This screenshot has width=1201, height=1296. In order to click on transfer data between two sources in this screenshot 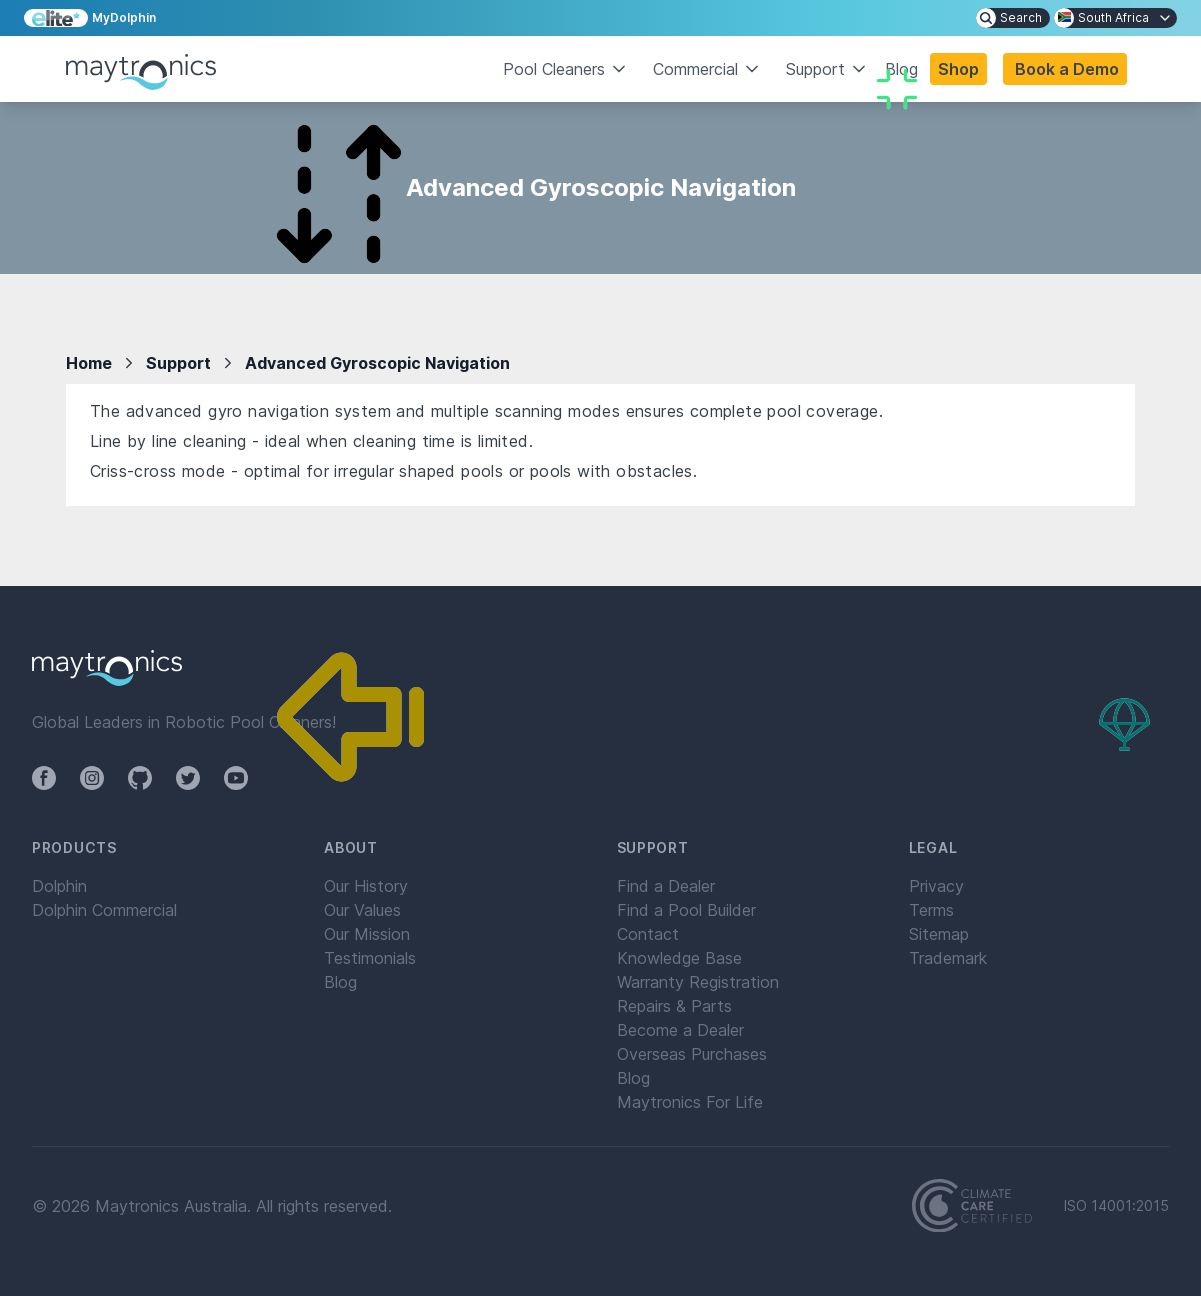, I will do `click(339, 194)`.